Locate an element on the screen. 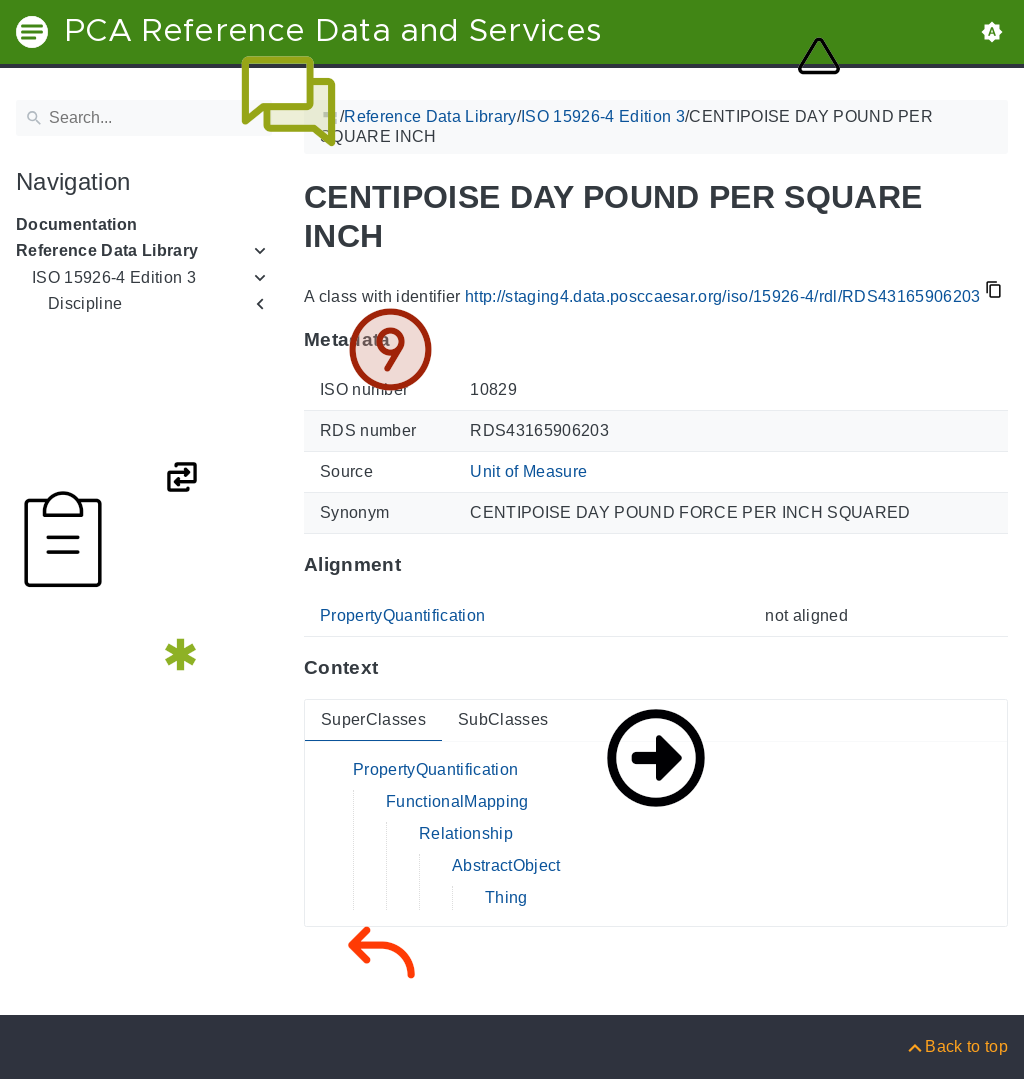 The image size is (1024, 1079). access medical or health-related features is located at coordinates (180, 654).